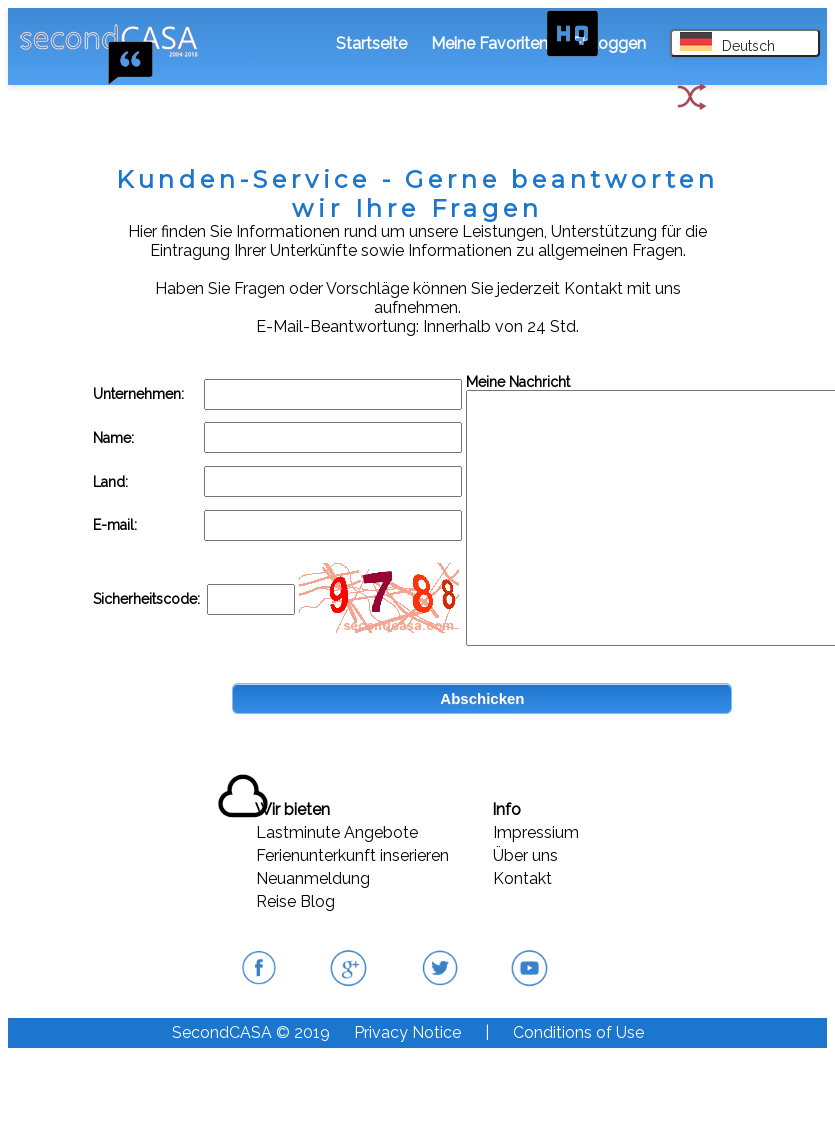  What do you see at coordinates (243, 797) in the screenshot?
I see `indicates cloudy weather conditions` at bounding box center [243, 797].